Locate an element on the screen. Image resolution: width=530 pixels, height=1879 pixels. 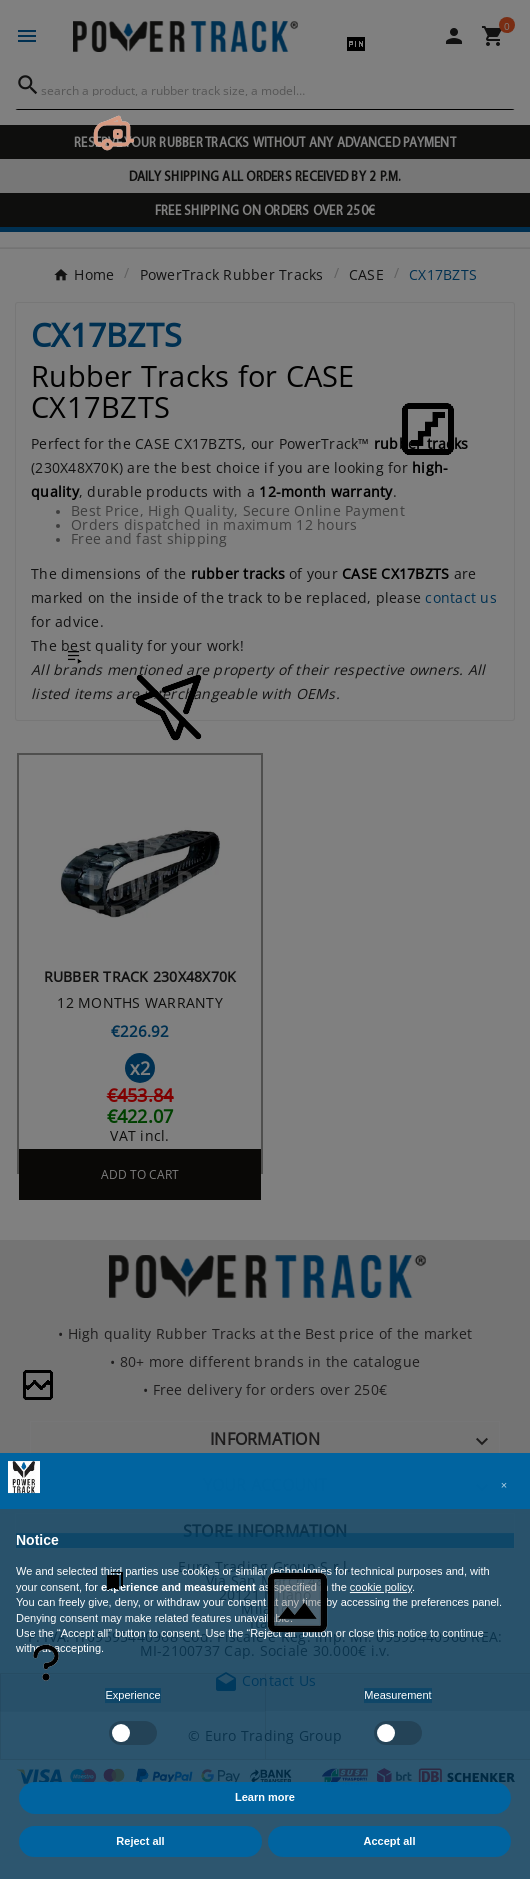
view your saved bookmarks is located at coordinates (115, 1581).